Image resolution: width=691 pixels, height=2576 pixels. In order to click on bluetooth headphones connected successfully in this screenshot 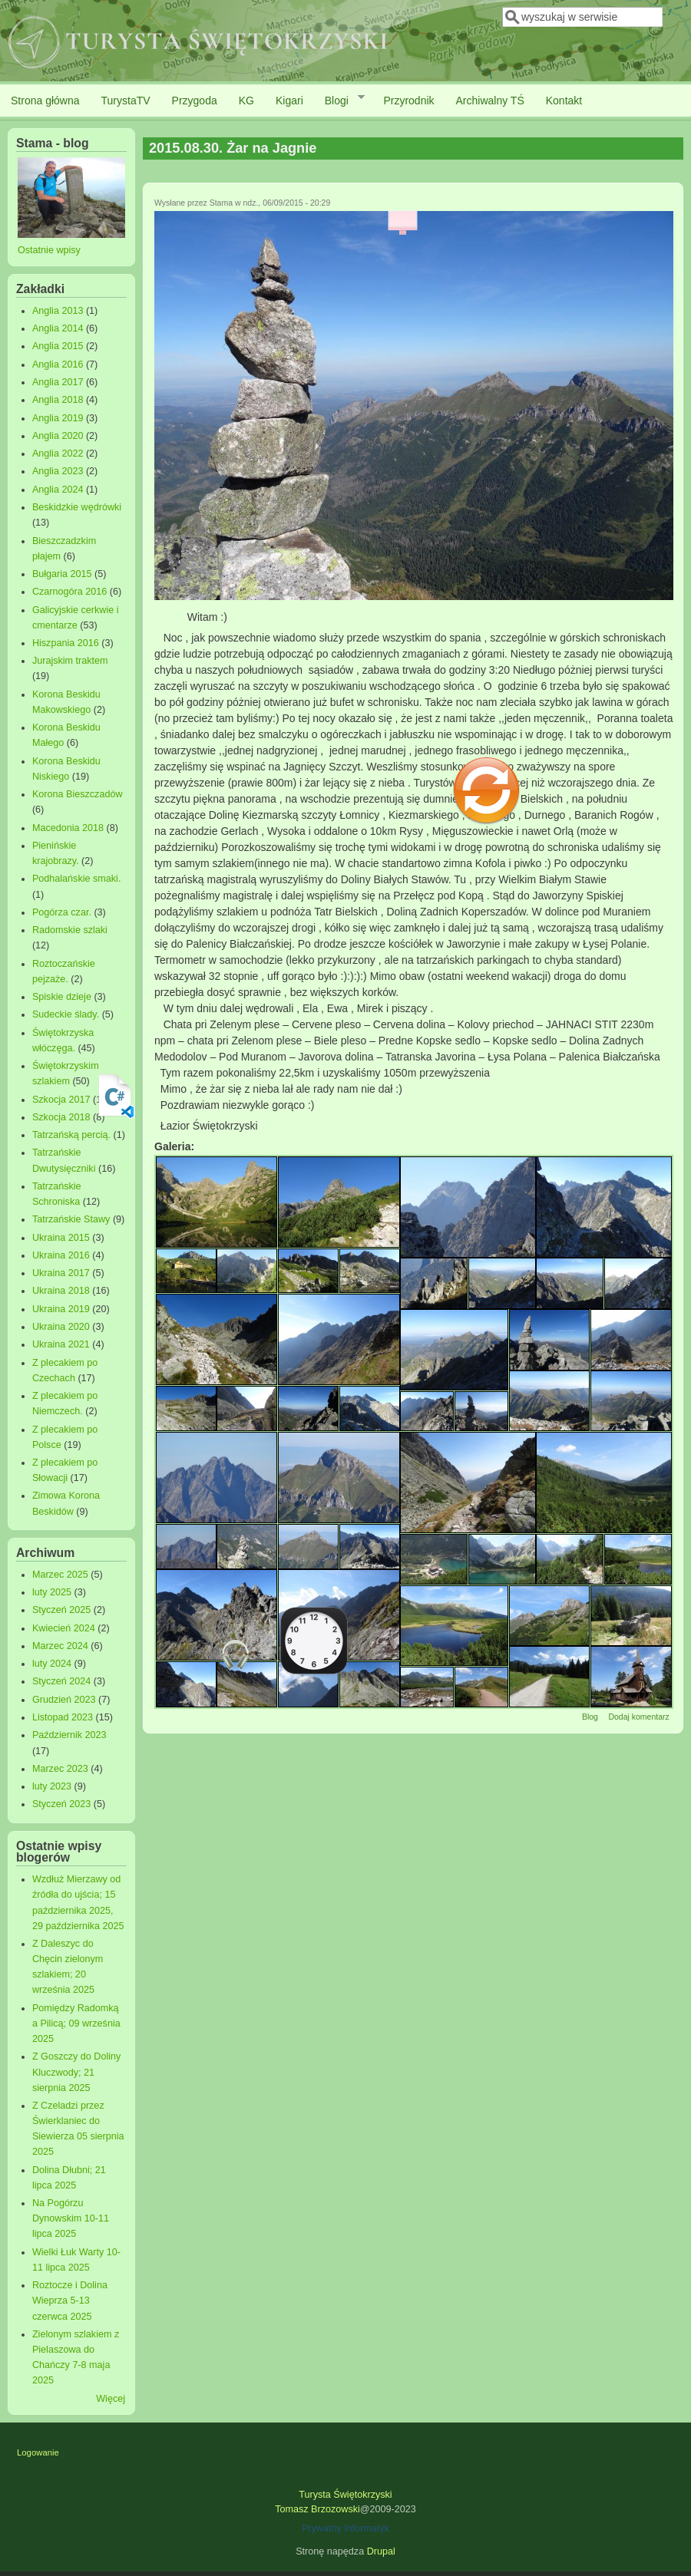, I will do `click(235, 1654)`.